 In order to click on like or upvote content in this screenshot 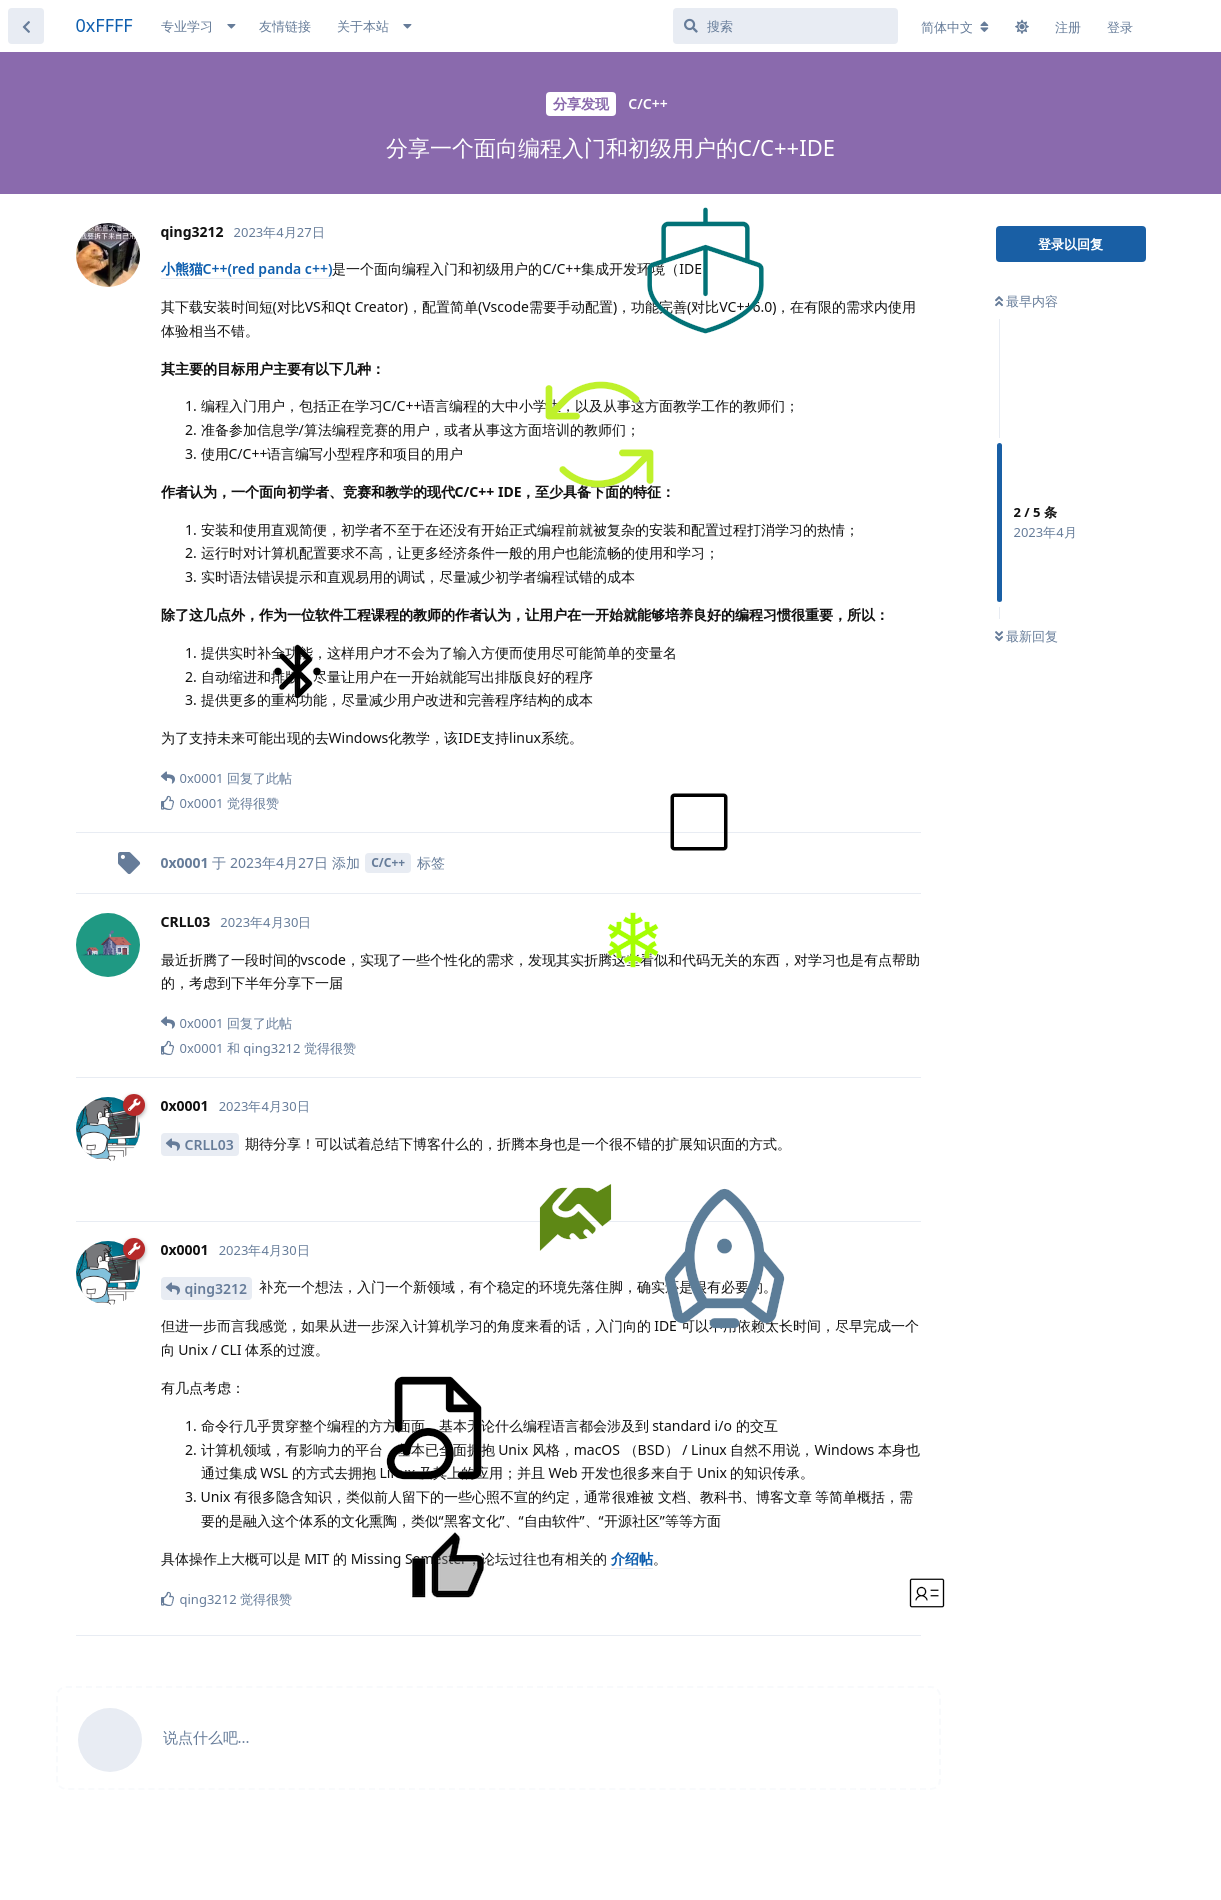, I will do `click(448, 1568)`.